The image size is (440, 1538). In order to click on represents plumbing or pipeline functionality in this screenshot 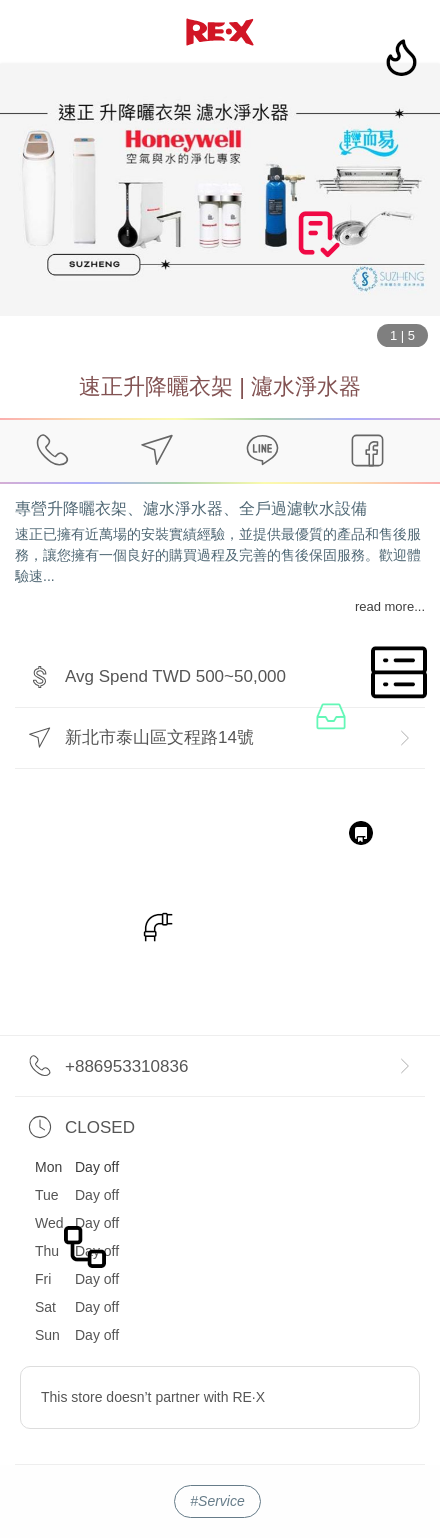, I will do `click(157, 926)`.